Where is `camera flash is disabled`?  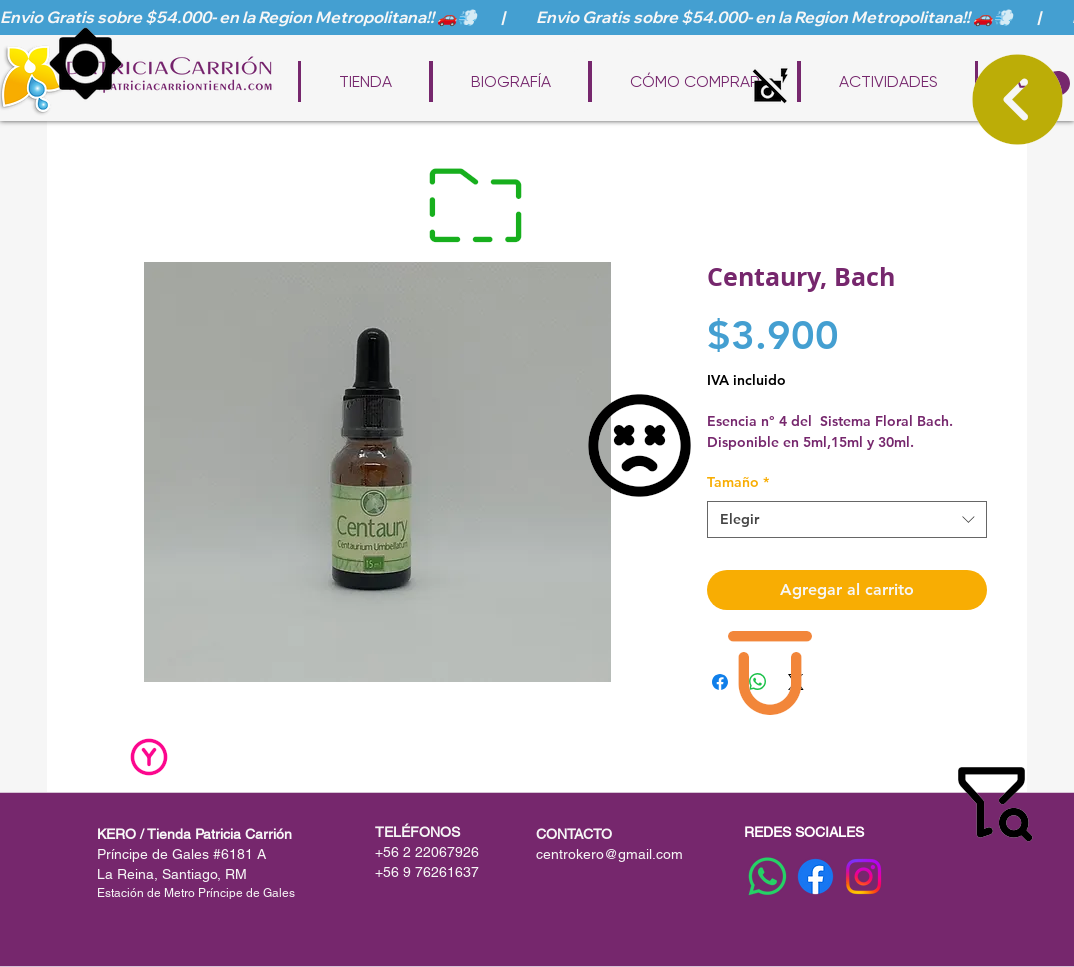
camera flash is disabled is located at coordinates (771, 85).